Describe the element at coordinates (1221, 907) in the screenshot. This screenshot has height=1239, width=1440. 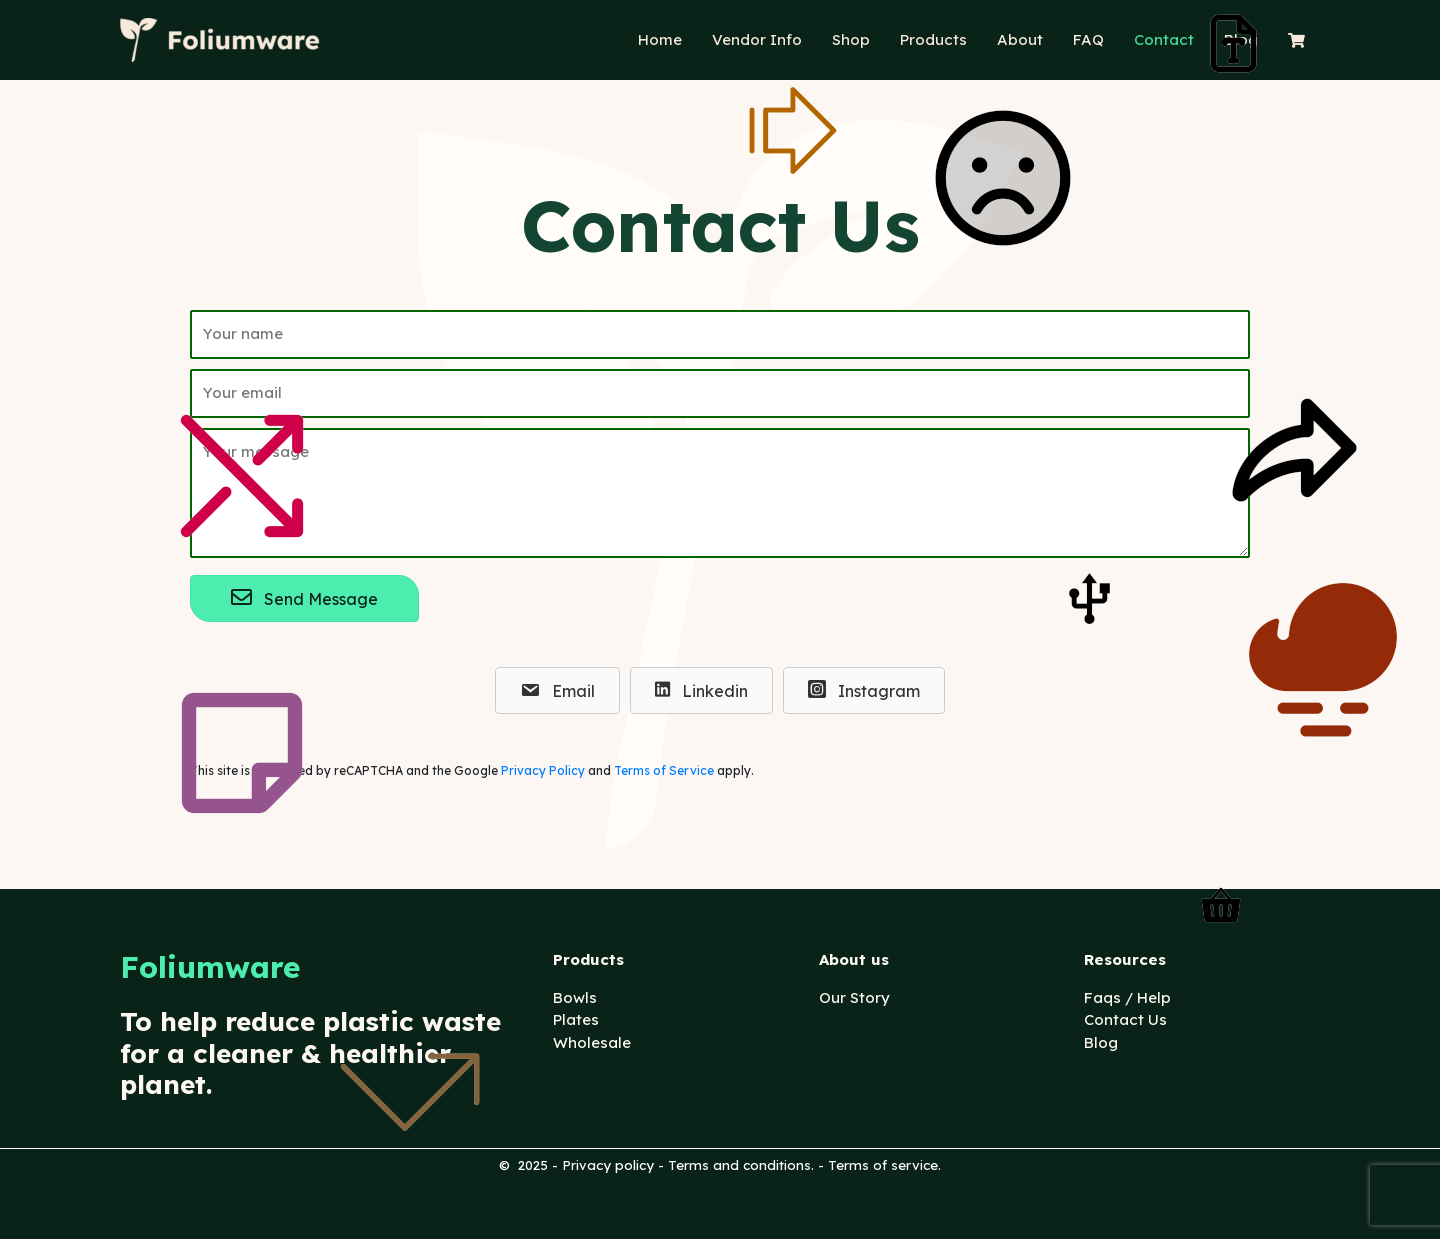
I see `view your shopping basket` at that location.